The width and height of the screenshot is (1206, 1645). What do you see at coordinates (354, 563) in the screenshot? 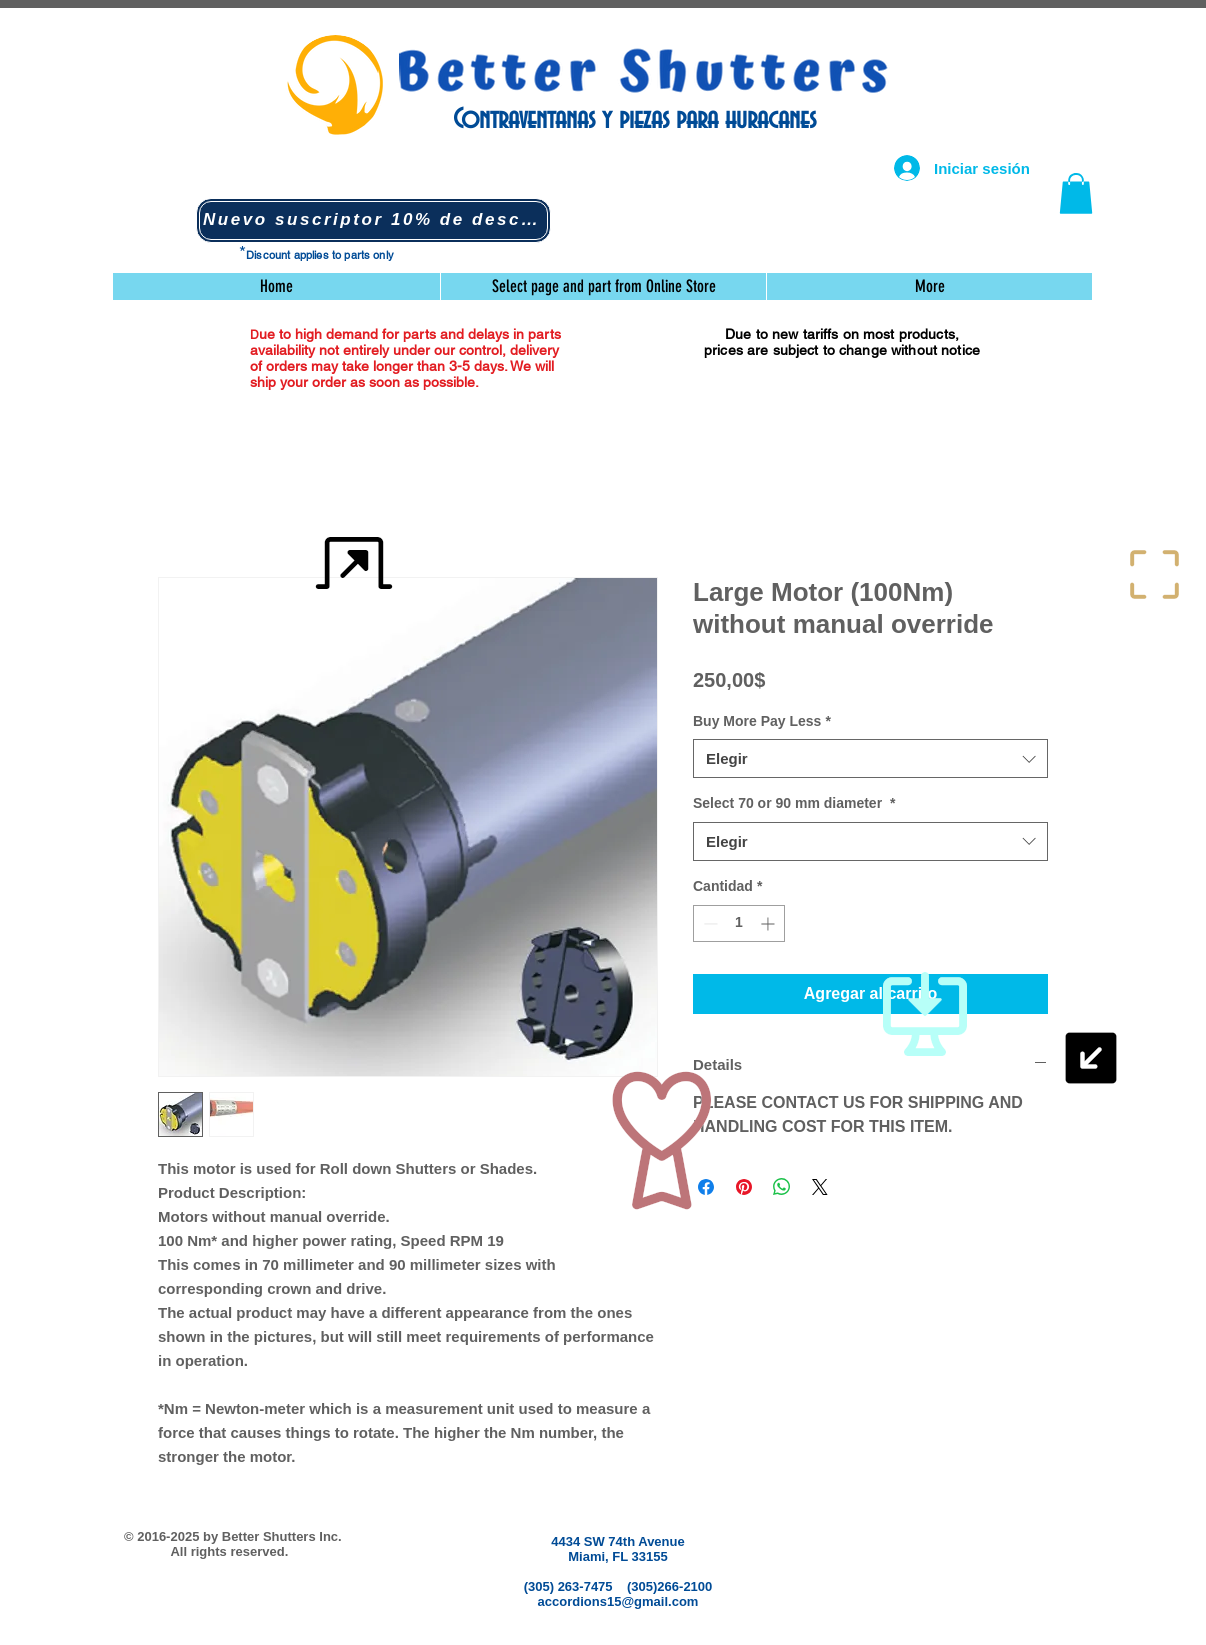
I see `open link in a new tab` at bounding box center [354, 563].